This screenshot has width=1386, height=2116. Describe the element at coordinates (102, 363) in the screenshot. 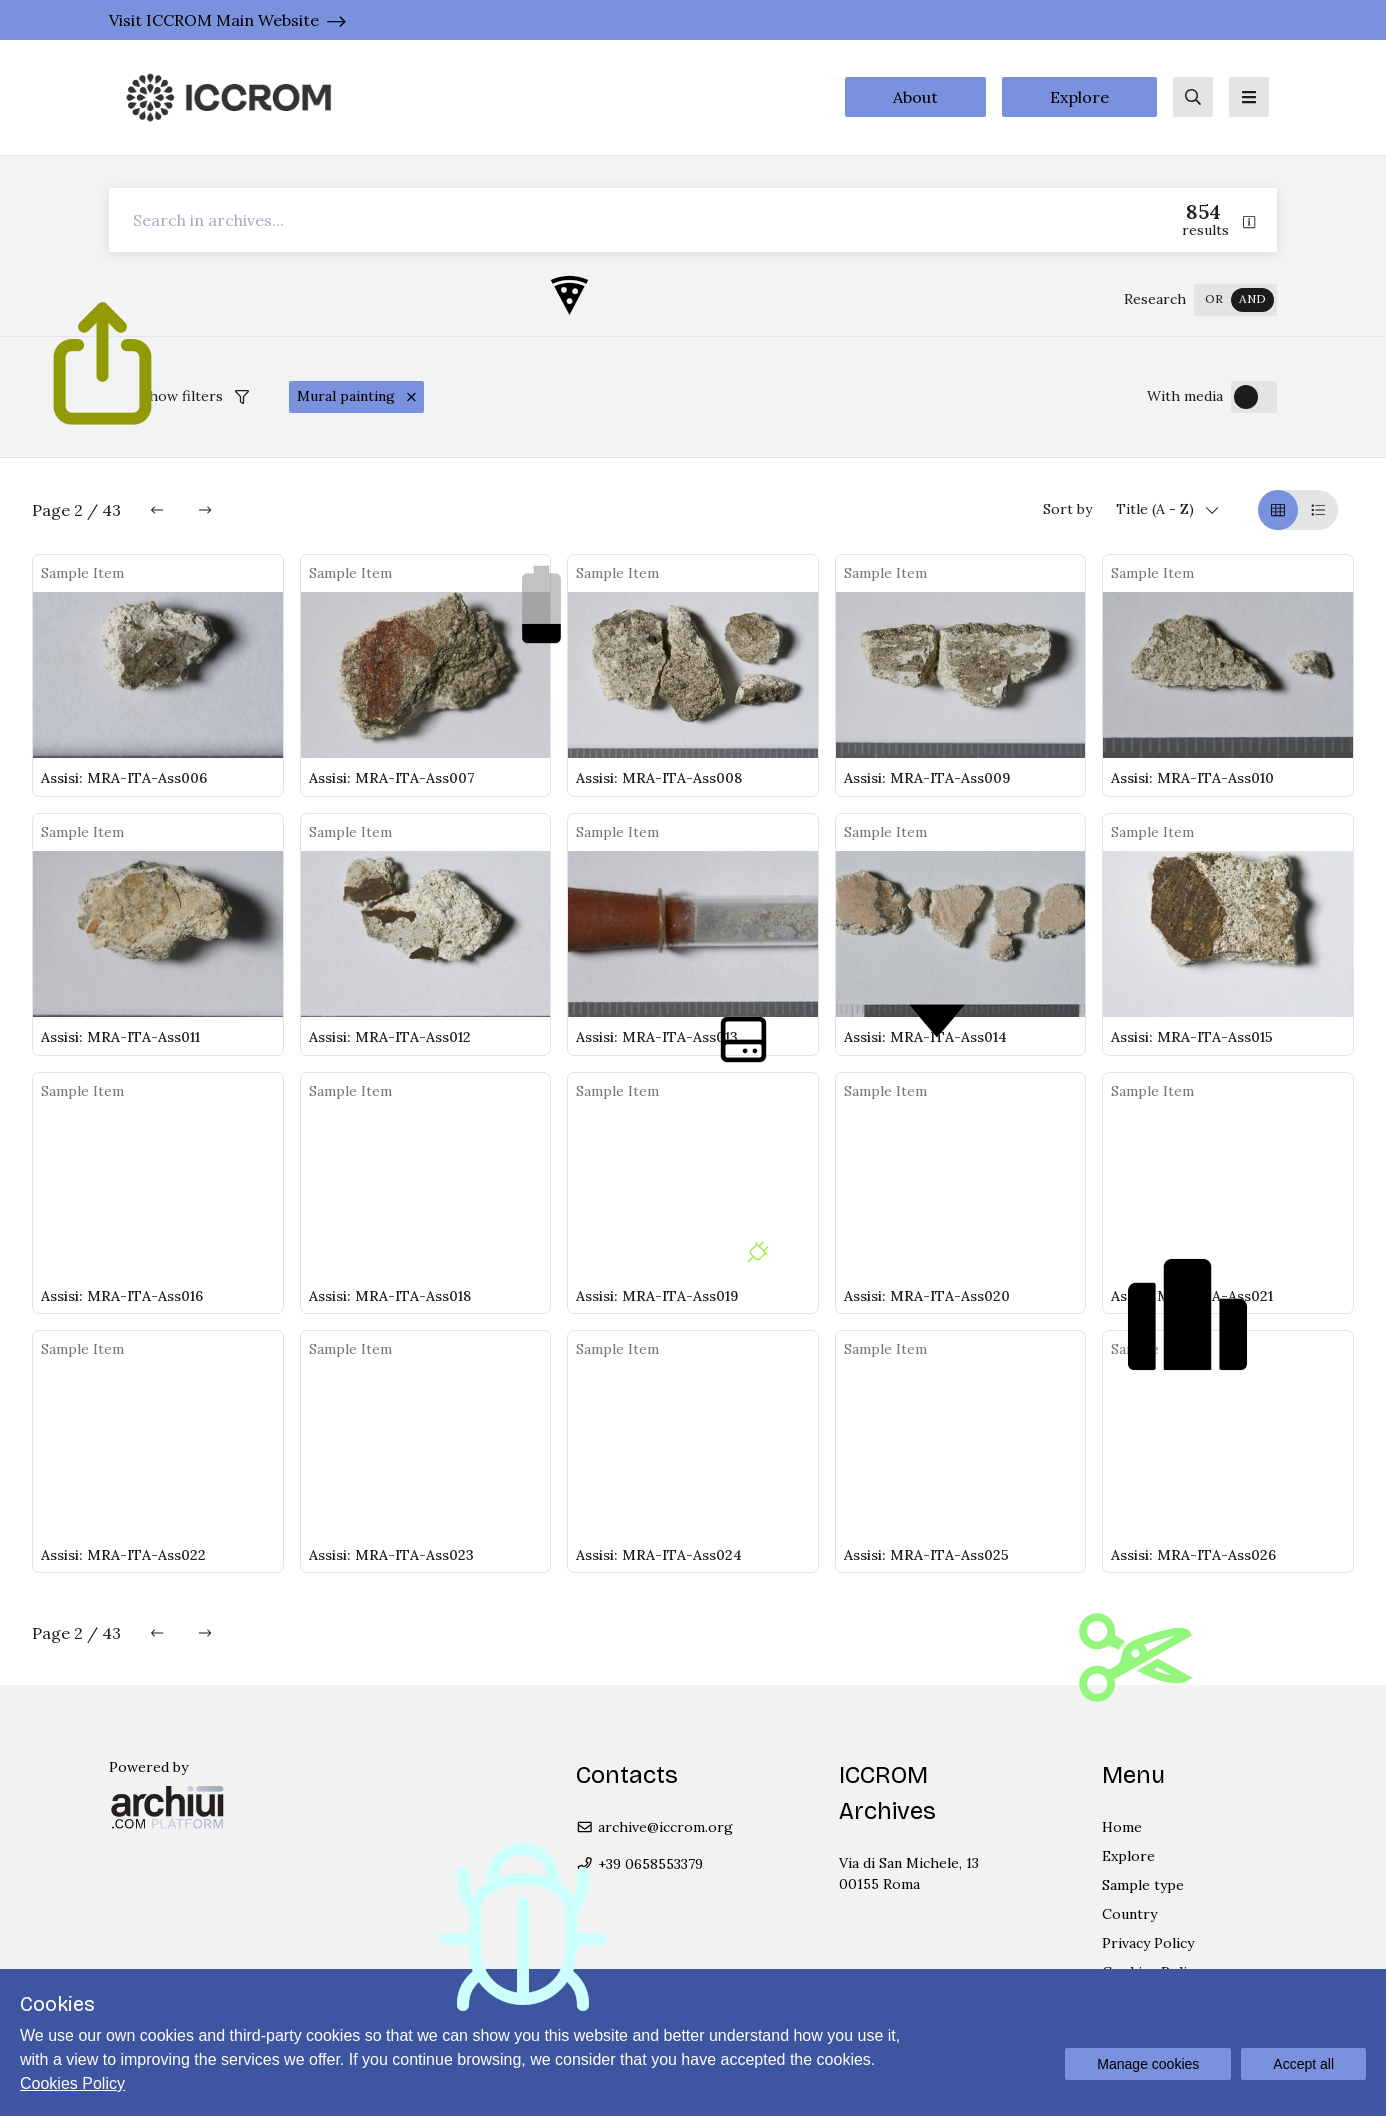

I see `share this content` at that location.